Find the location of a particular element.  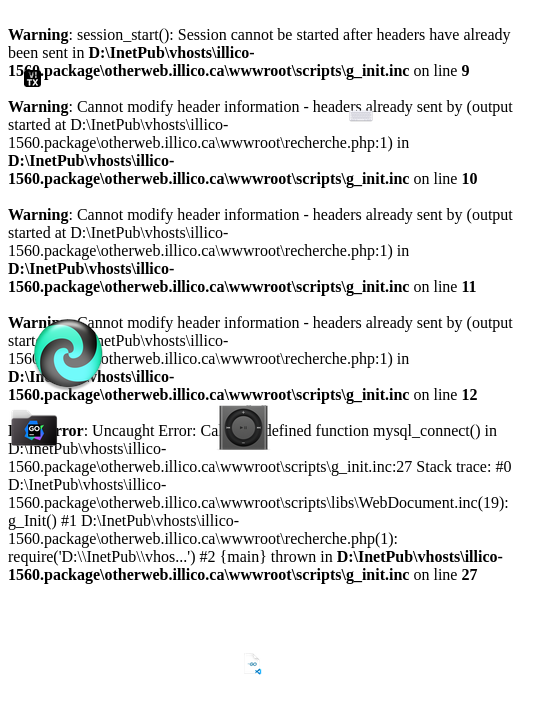

switch to Vietnamese Telex input method is located at coordinates (32, 78).